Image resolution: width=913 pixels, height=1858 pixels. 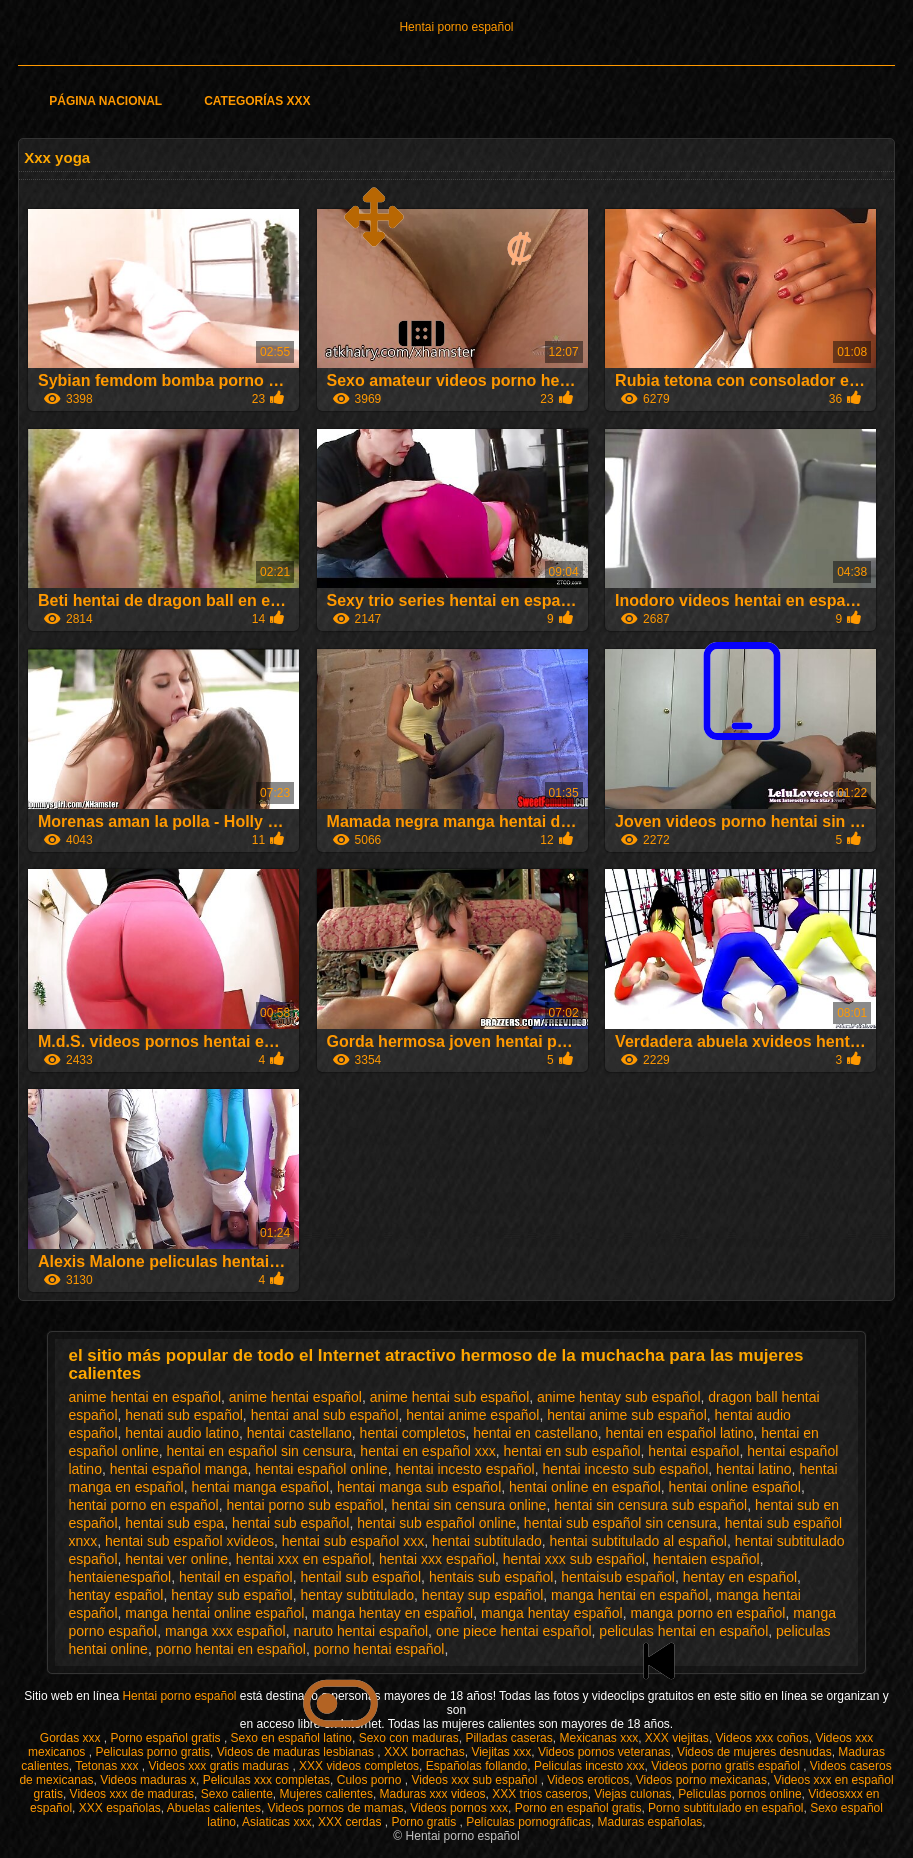 I want to click on toggle switch in off position, so click(x=340, y=1703).